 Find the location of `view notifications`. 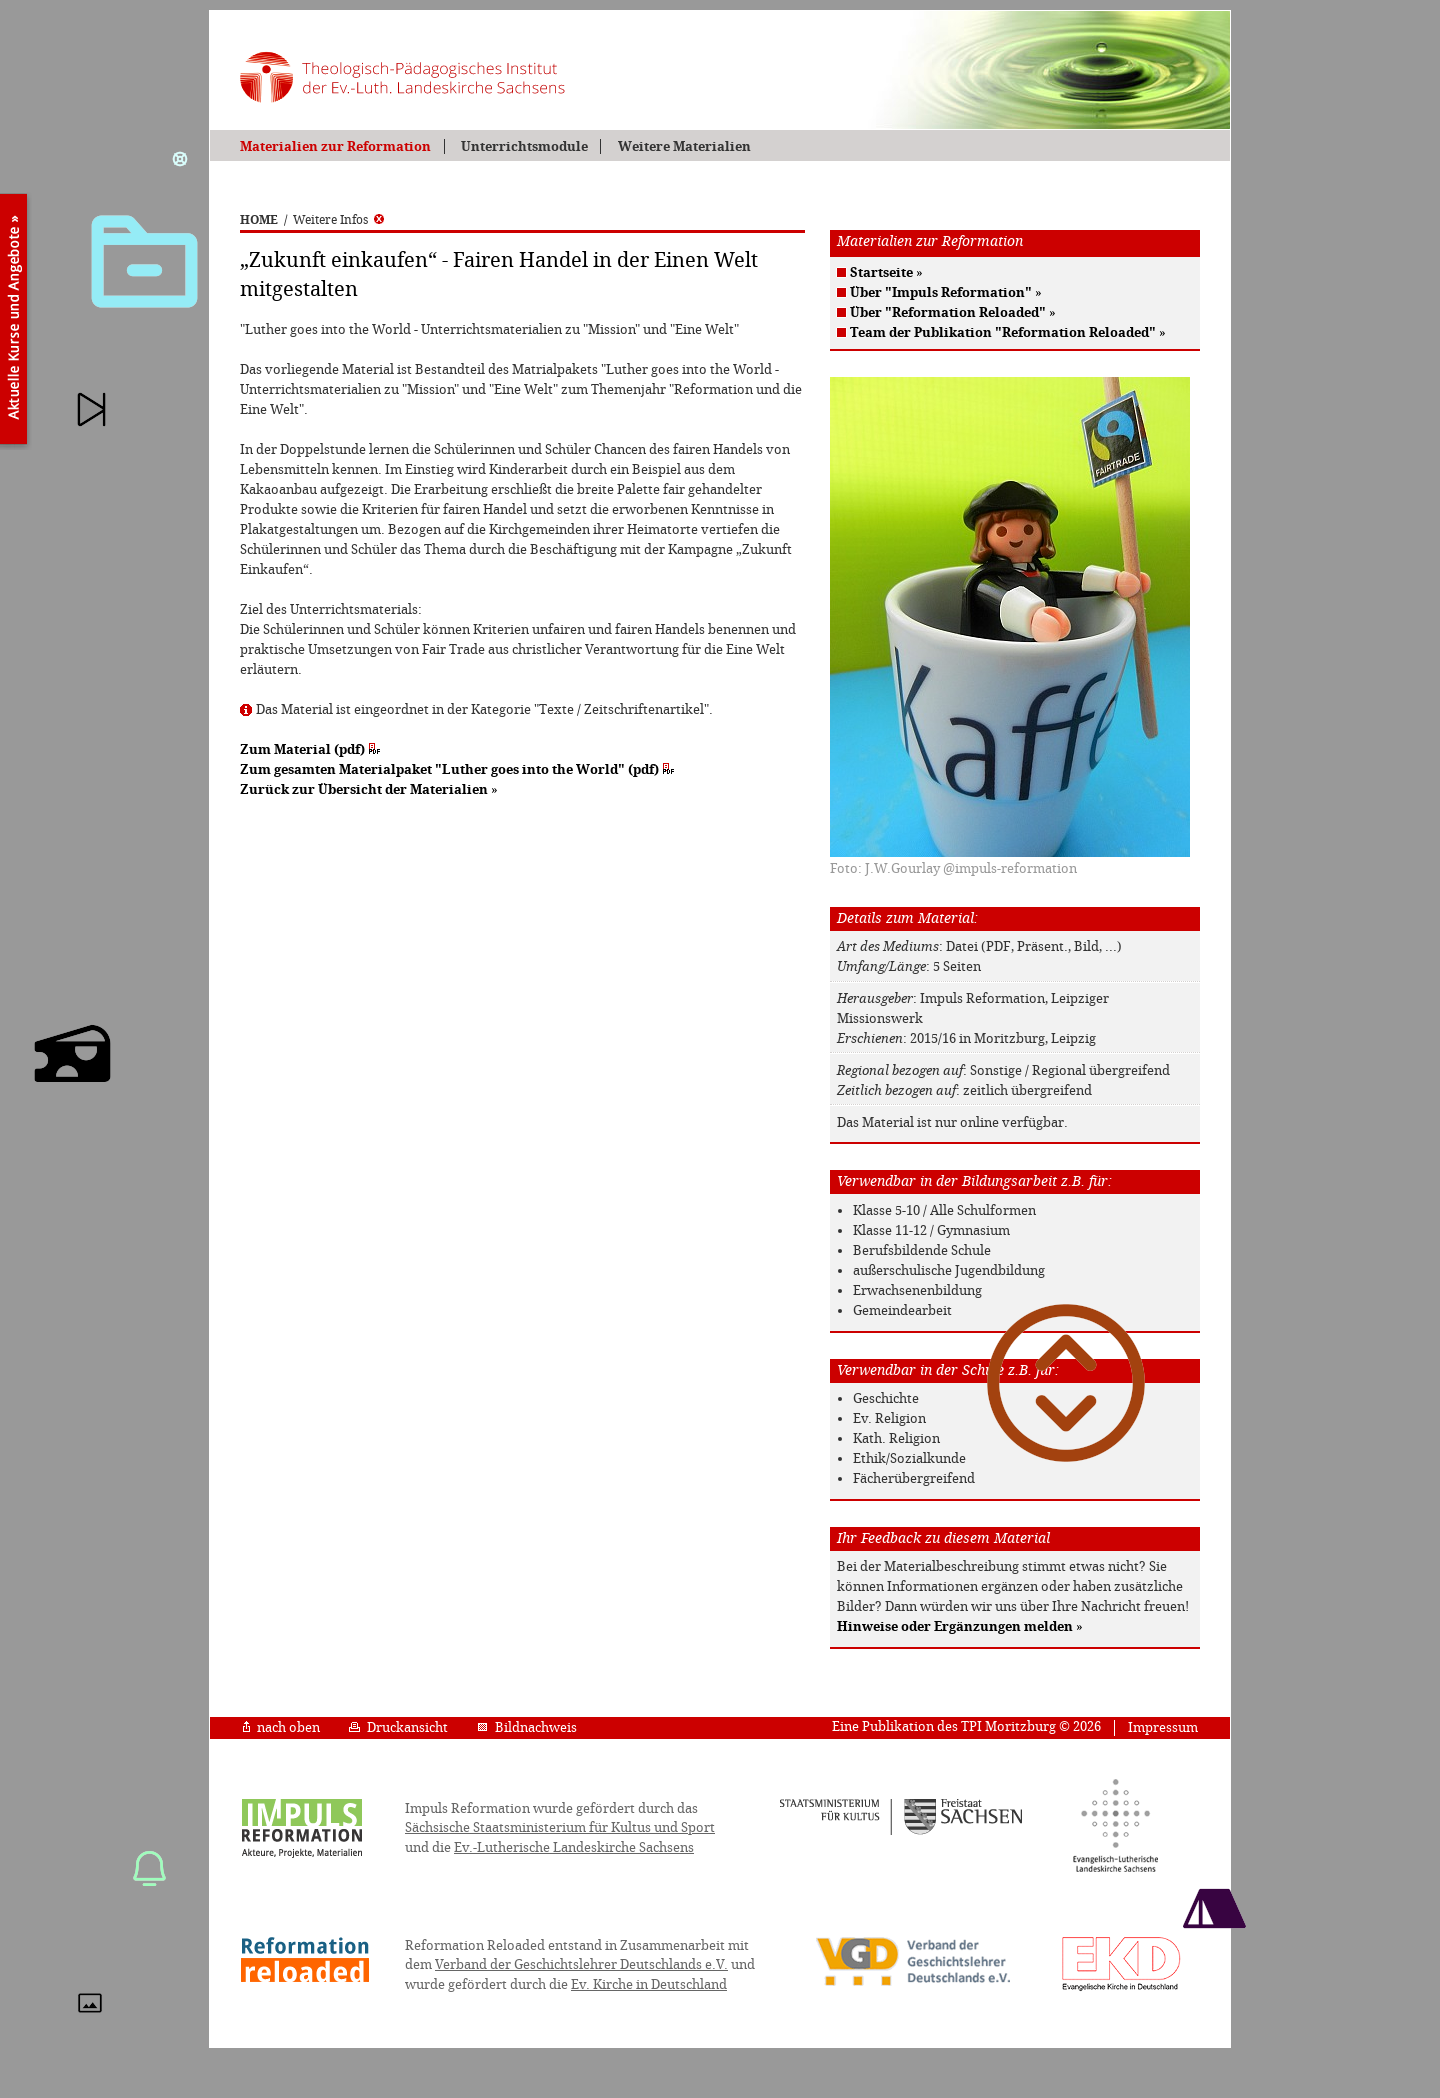

view notifications is located at coordinates (149, 1868).